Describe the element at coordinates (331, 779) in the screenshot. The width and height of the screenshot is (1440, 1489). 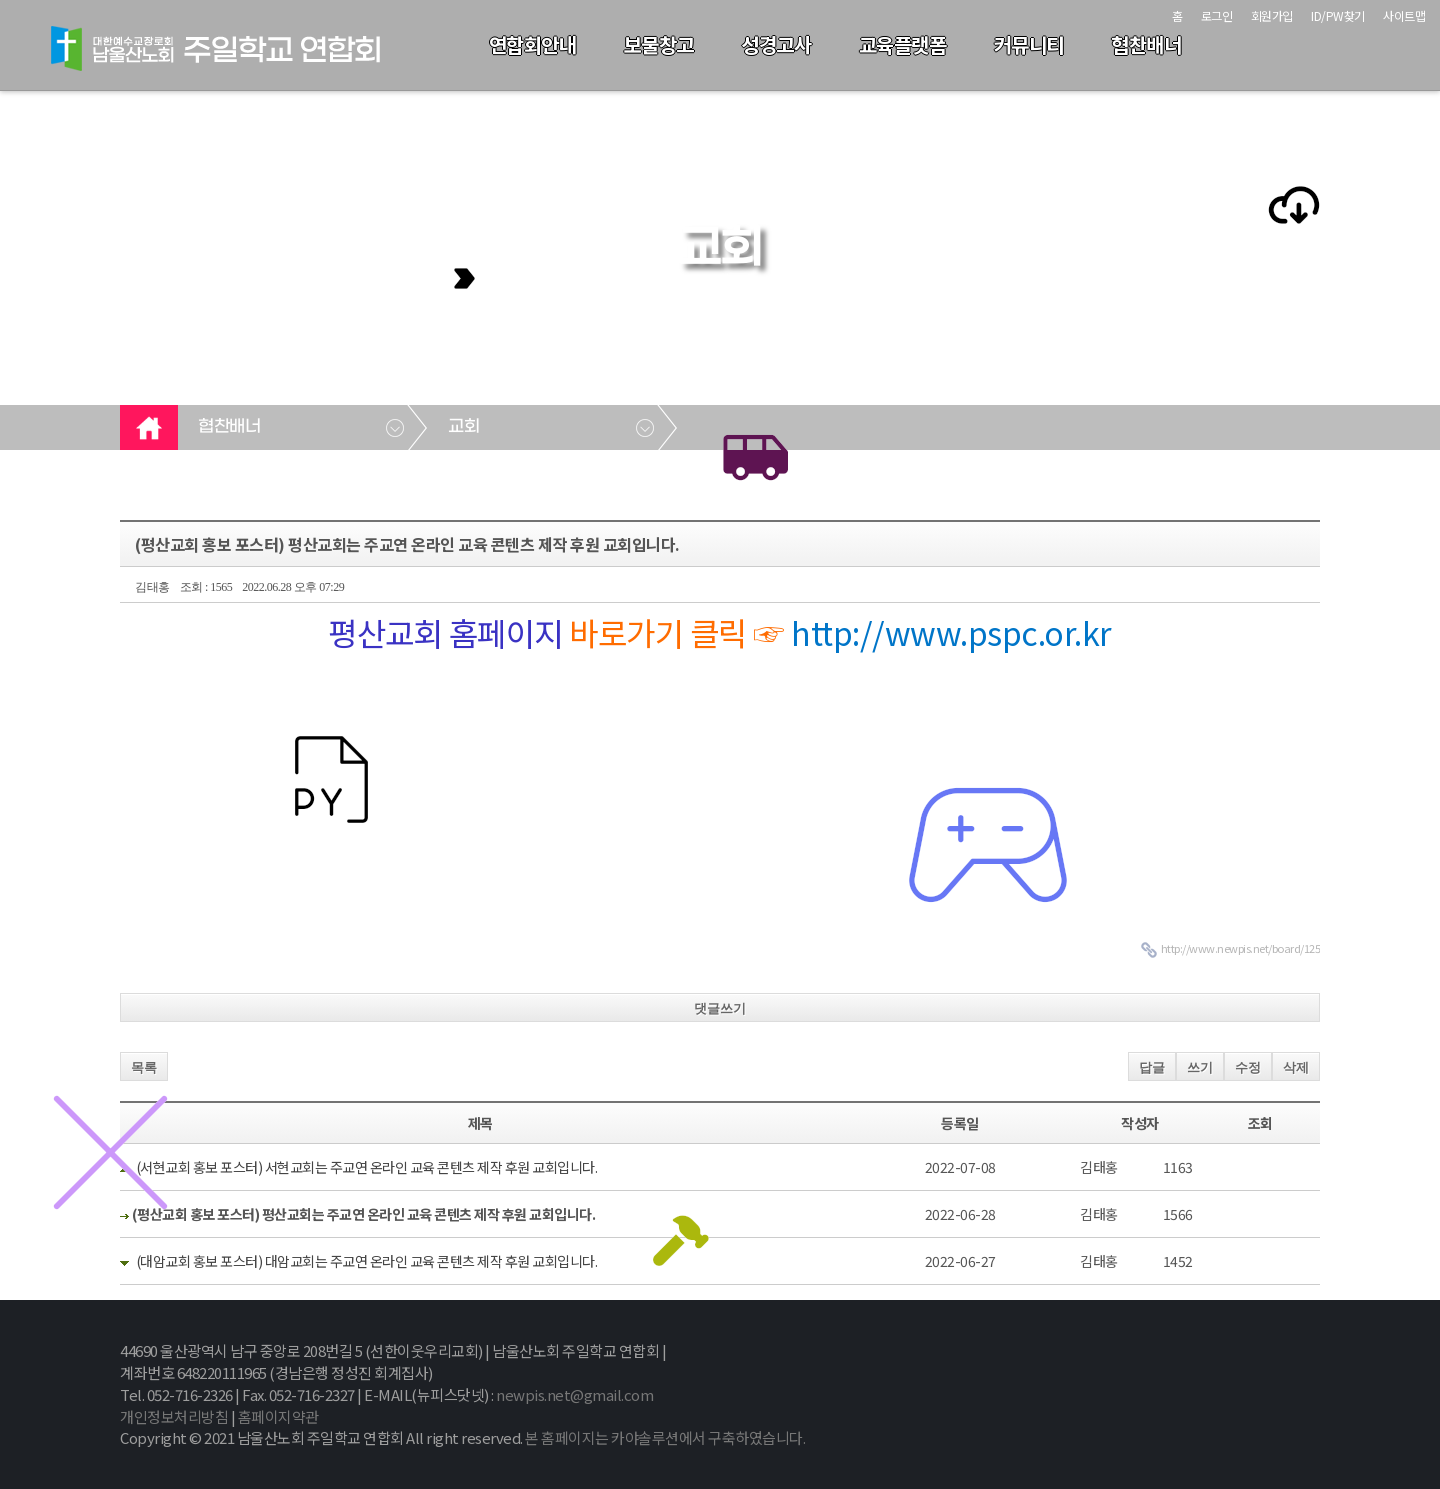
I see `open a python file` at that location.